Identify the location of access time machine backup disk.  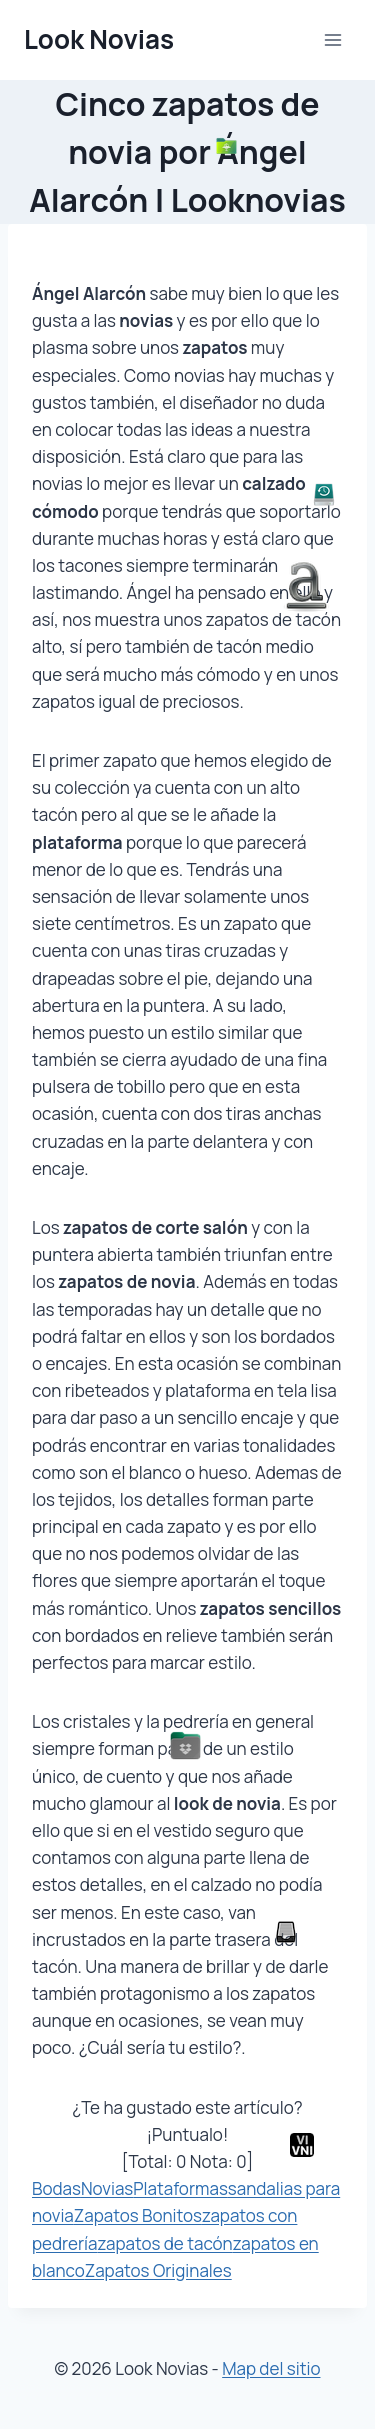
(324, 495).